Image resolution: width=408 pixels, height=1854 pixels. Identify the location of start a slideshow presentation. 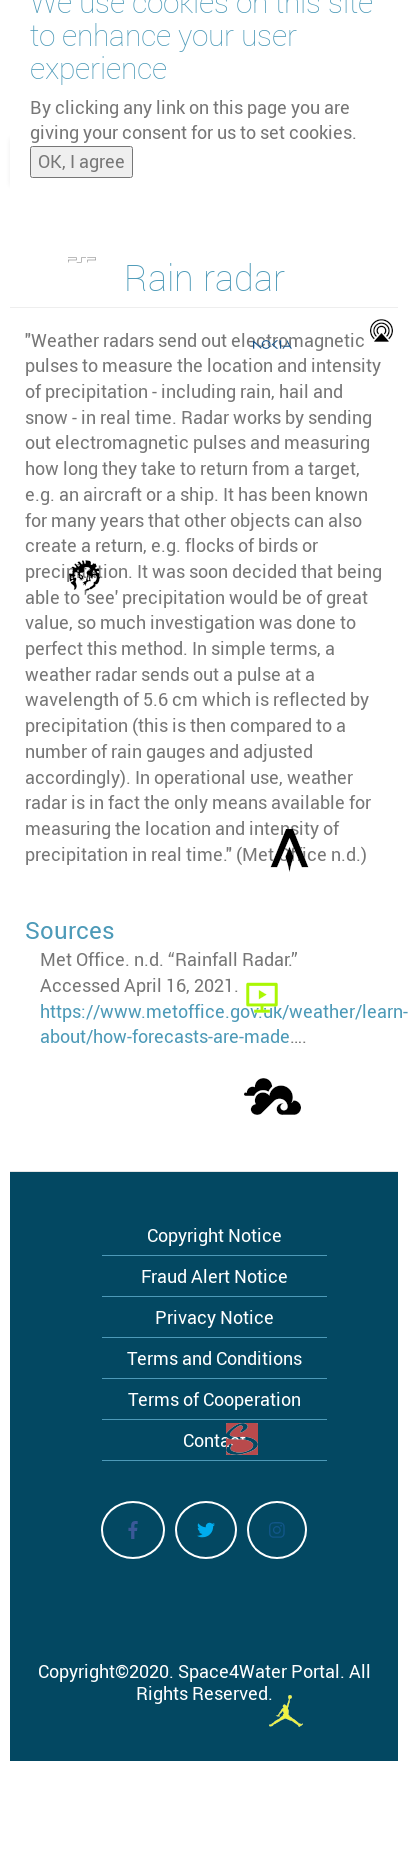
(262, 997).